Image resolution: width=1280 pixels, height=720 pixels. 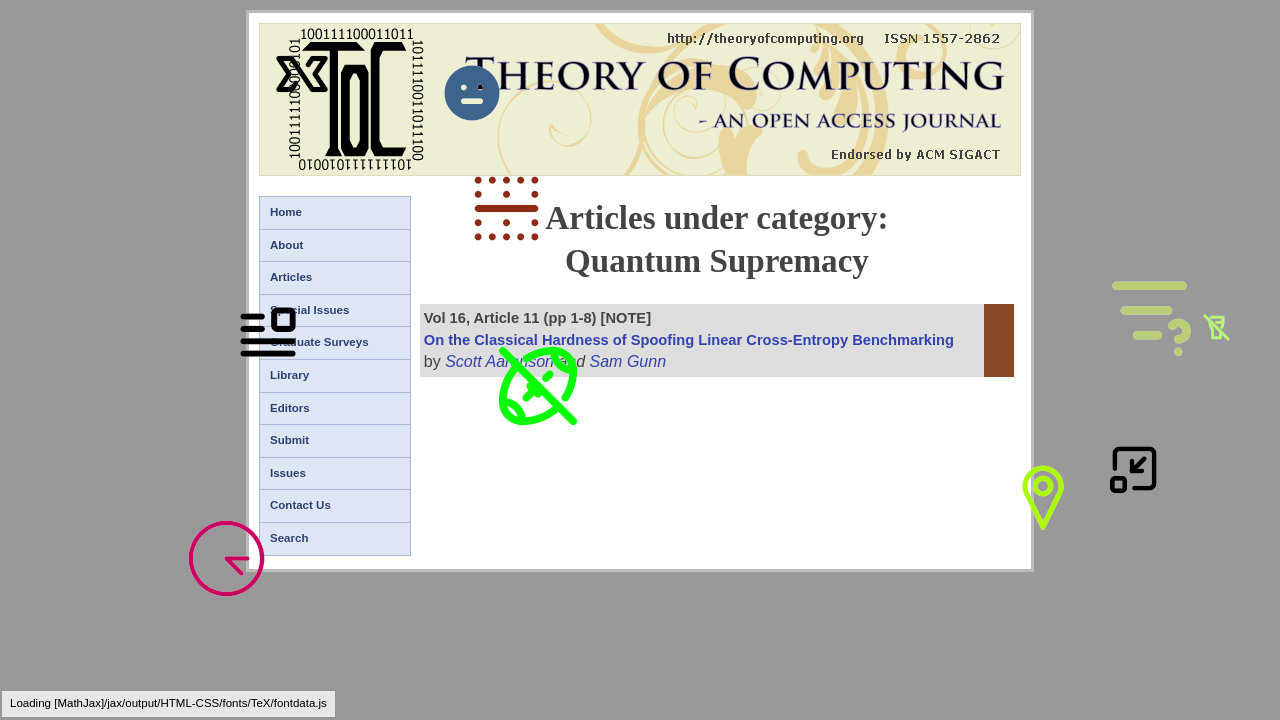 What do you see at coordinates (506, 208) in the screenshot?
I see `apply horizontal border to selected cells` at bounding box center [506, 208].